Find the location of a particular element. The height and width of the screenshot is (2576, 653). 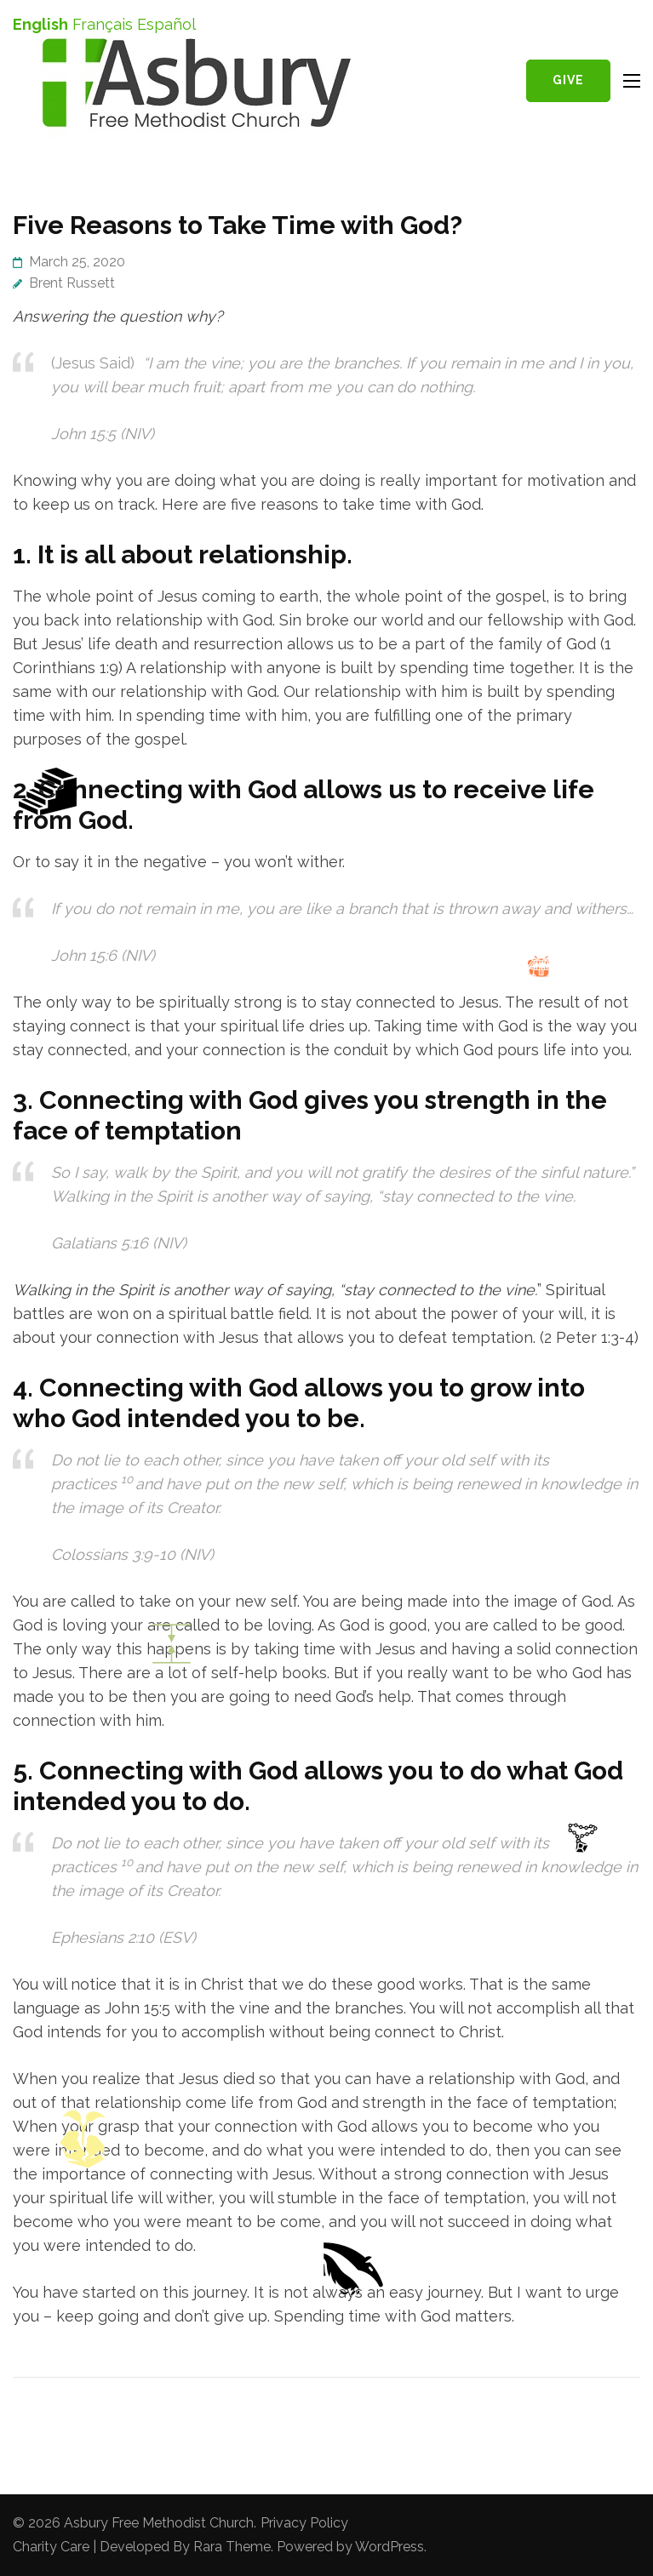

join a game or session is located at coordinates (171, 1643).